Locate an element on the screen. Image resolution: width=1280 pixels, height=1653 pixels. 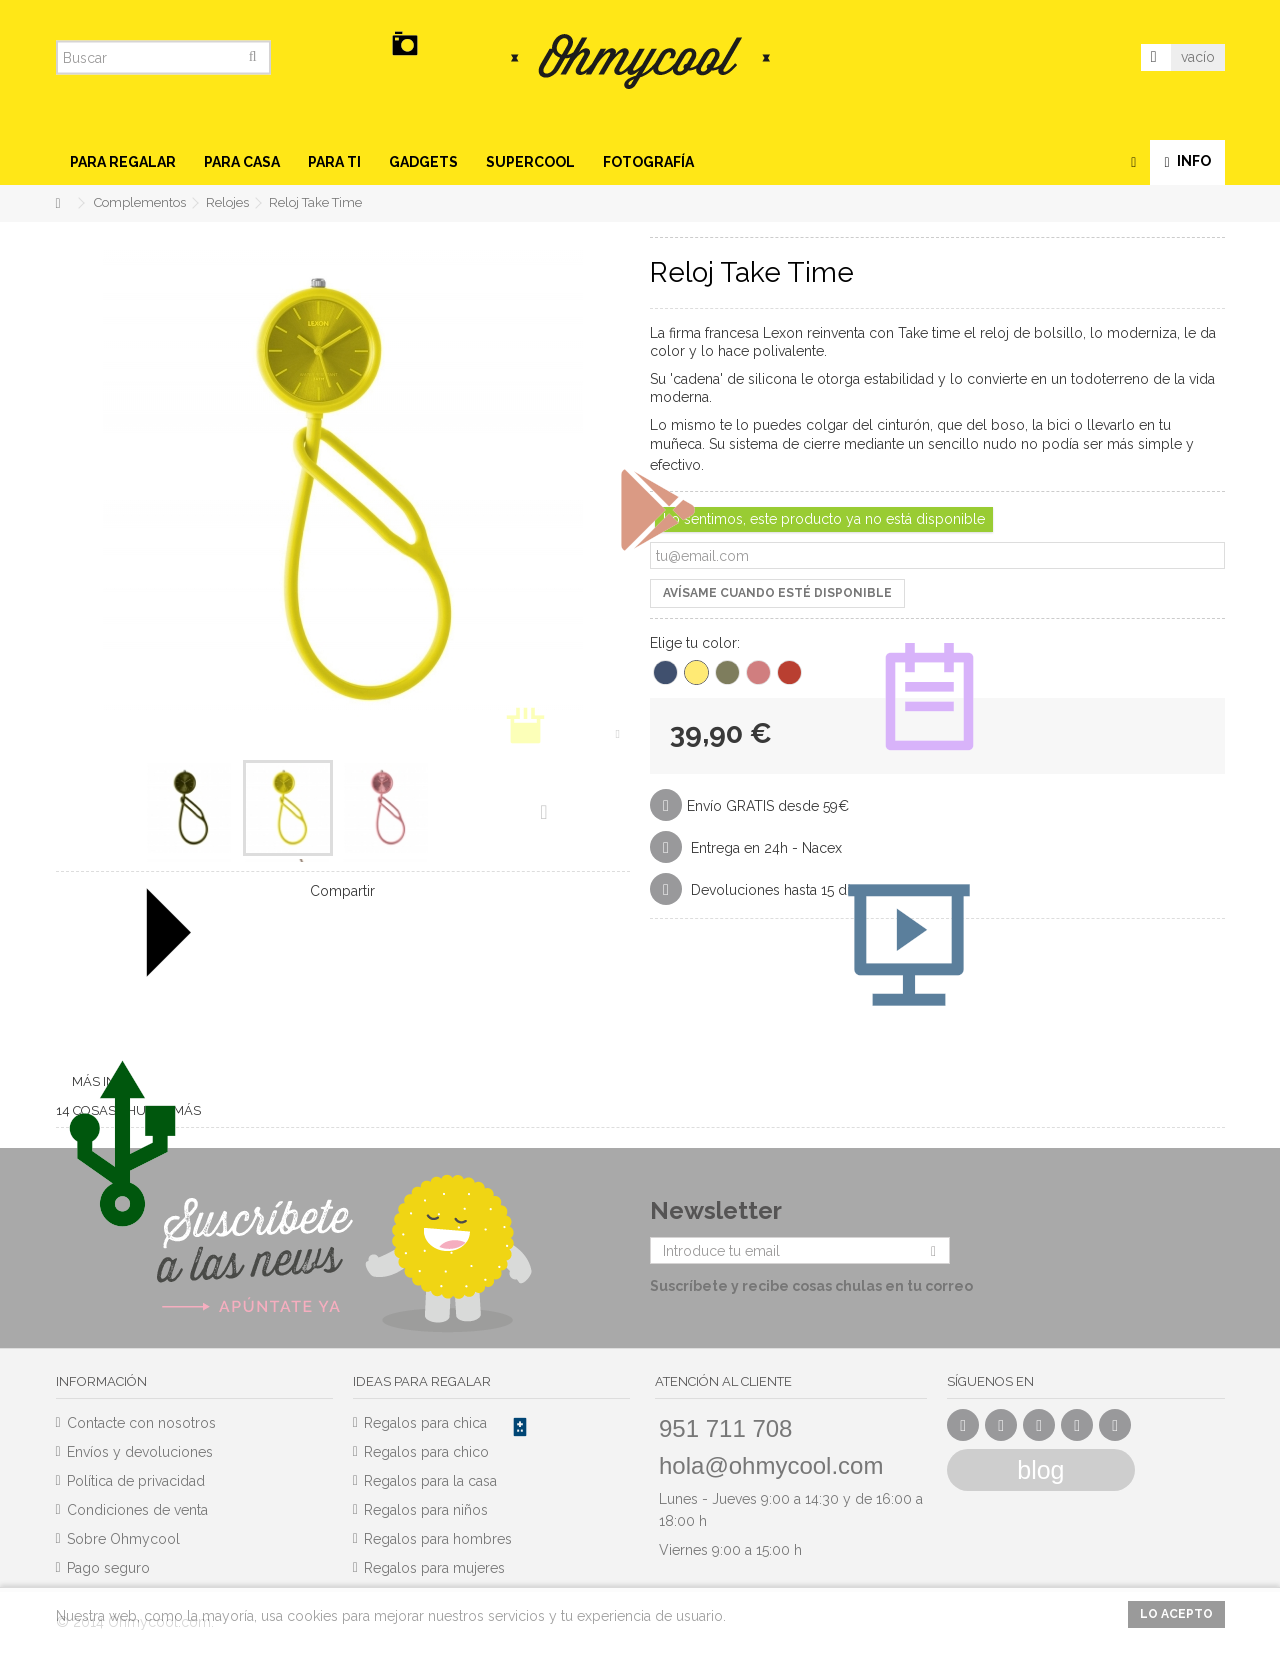
connect a USB device is located at coordinates (122, 1143).